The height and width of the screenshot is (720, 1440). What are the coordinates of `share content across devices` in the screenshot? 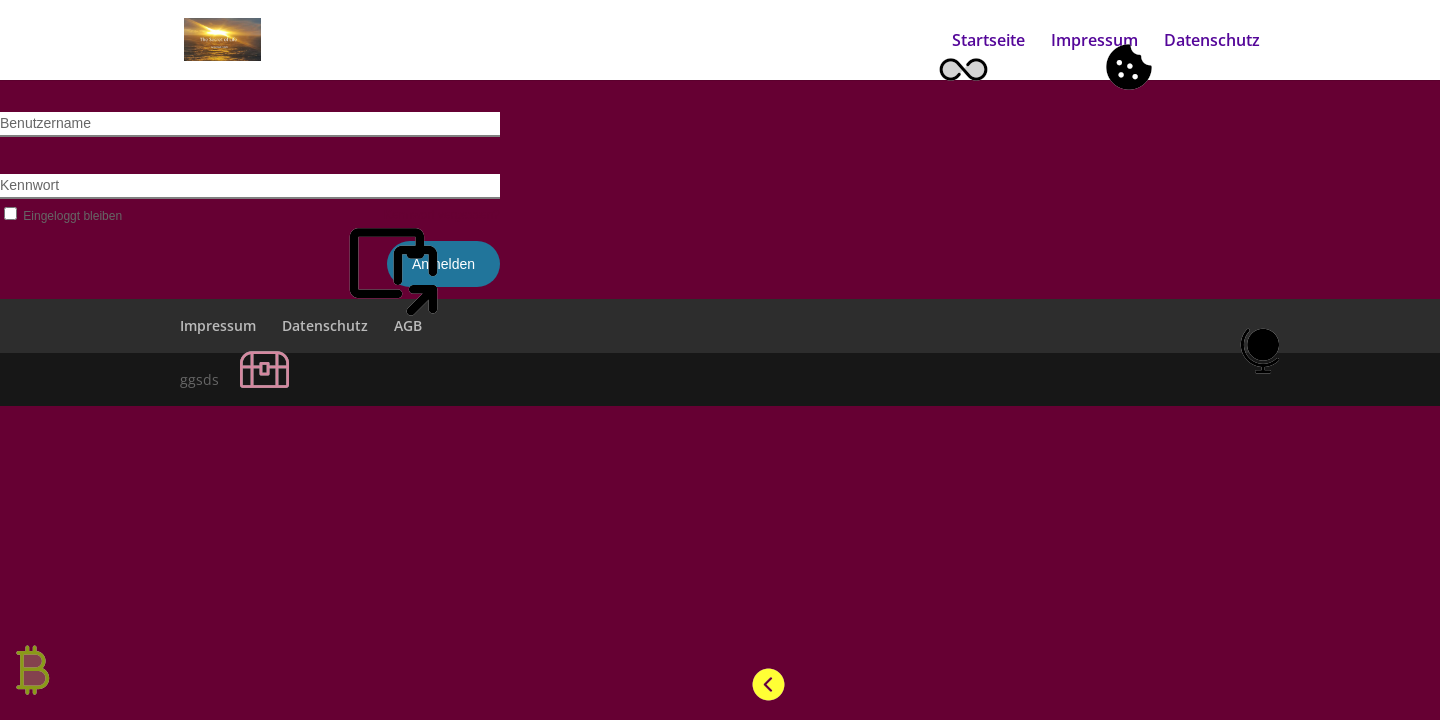 It's located at (393, 267).